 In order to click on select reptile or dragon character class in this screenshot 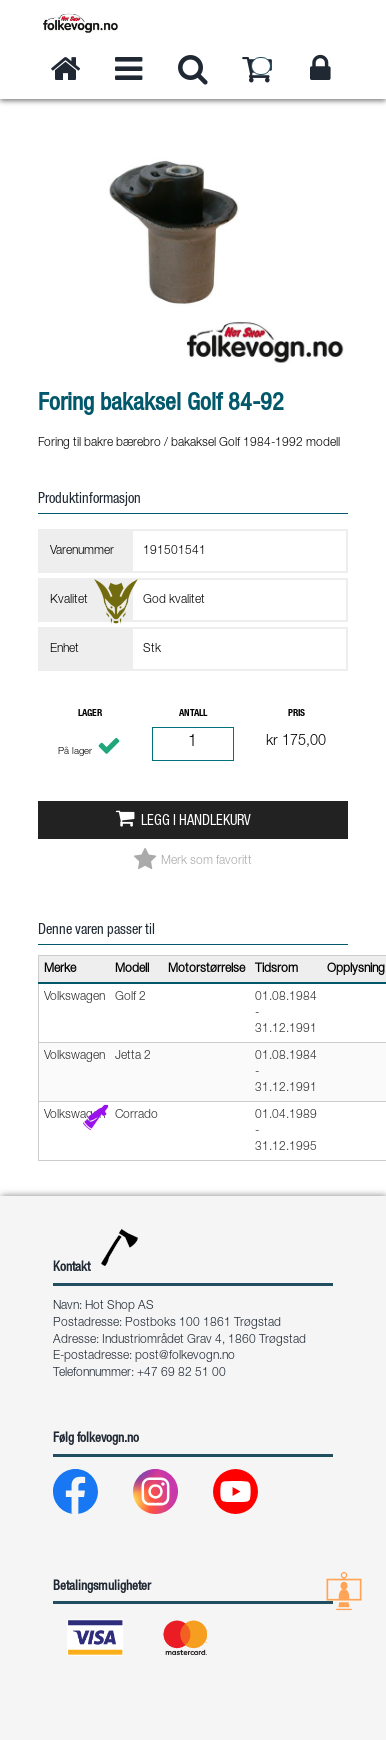, I will do `click(116, 601)`.